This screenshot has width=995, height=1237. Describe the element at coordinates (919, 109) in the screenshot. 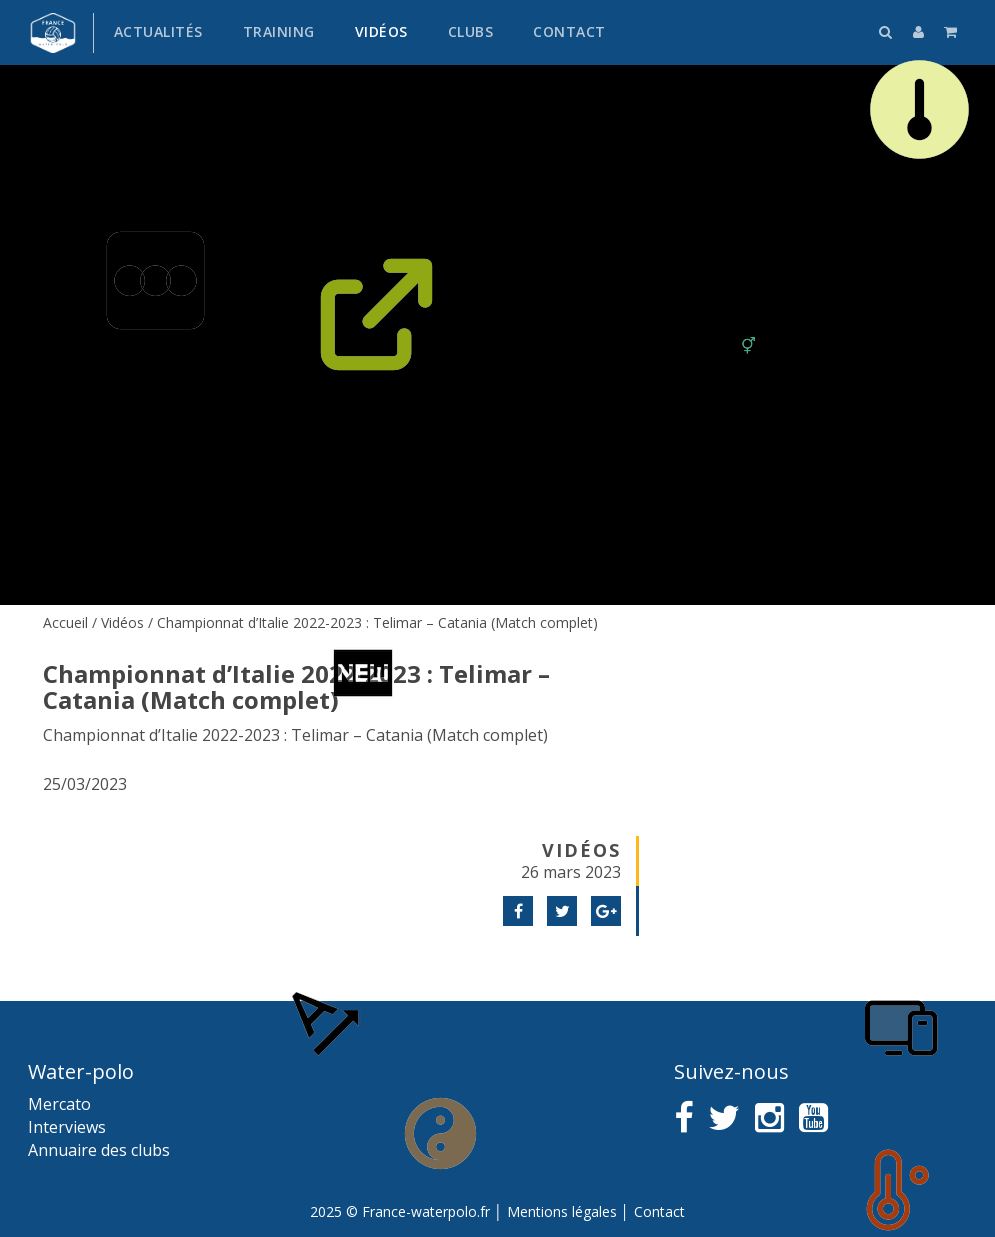

I see `view current speed or performance metrics` at that location.